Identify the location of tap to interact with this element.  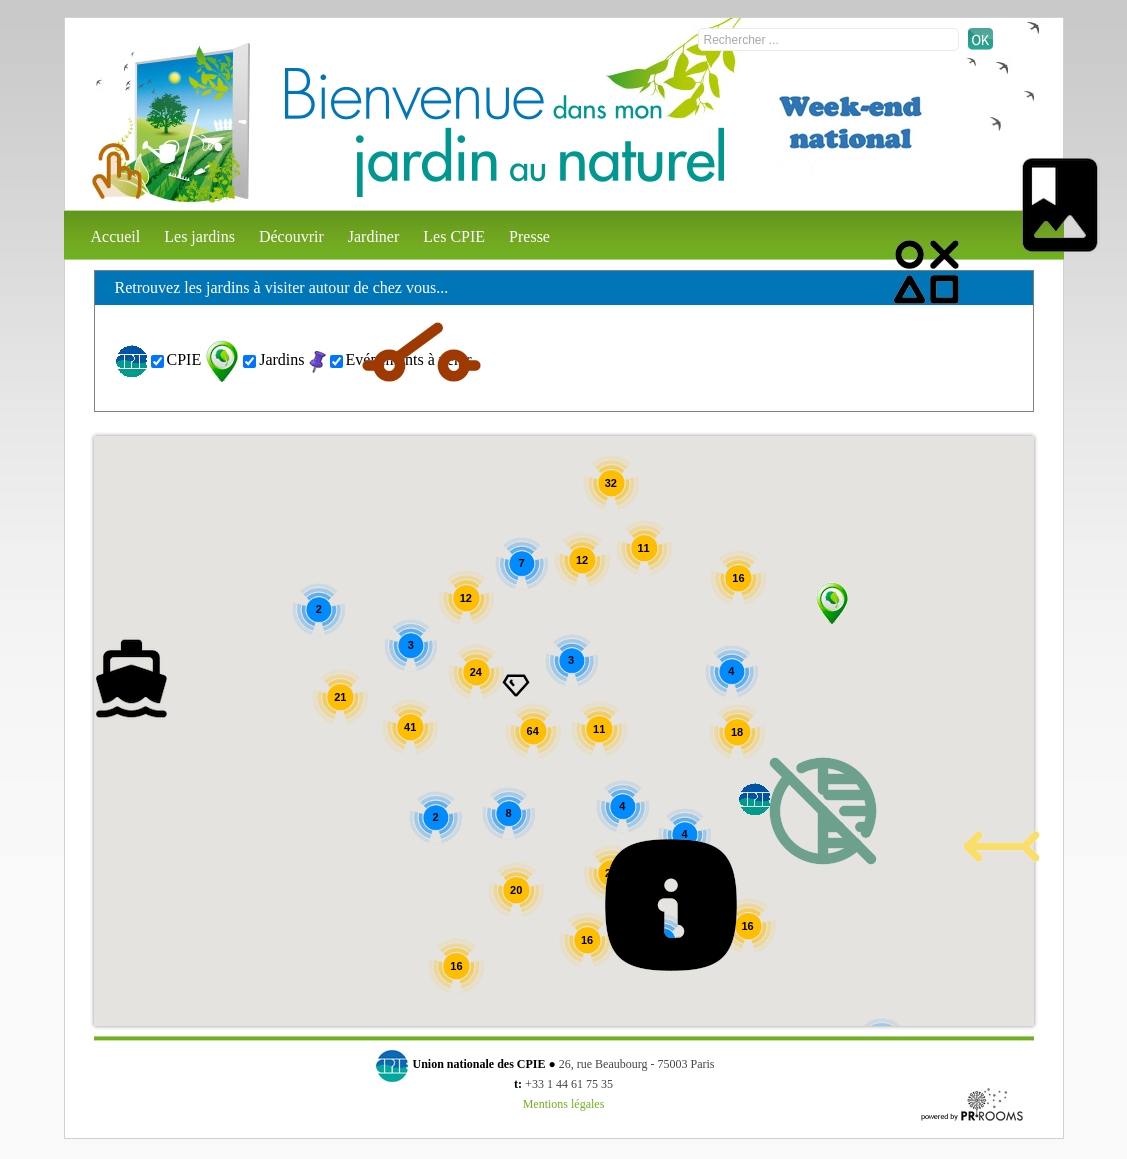
(117, 172).